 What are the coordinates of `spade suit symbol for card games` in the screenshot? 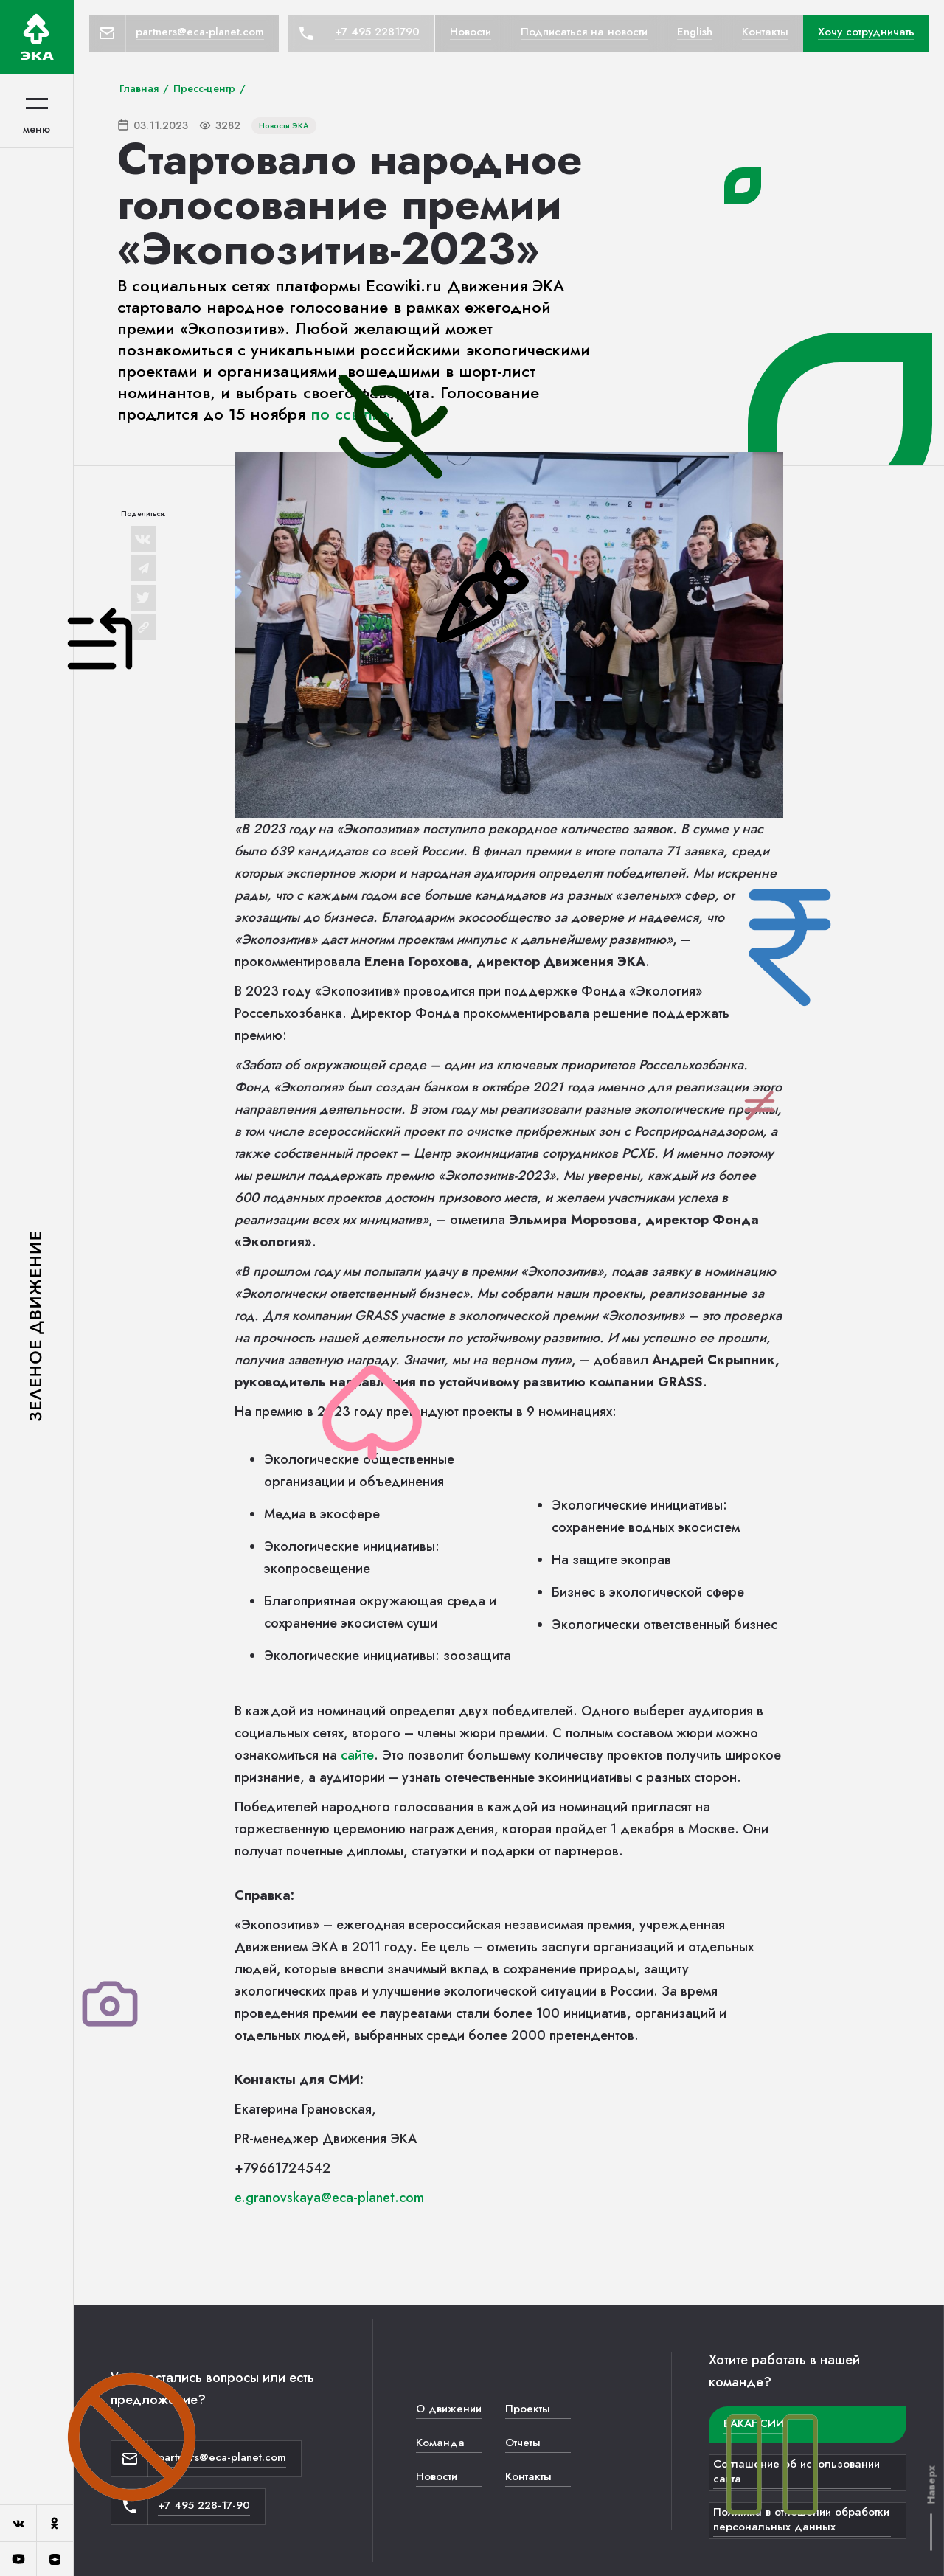 It's located at (372, 1410).